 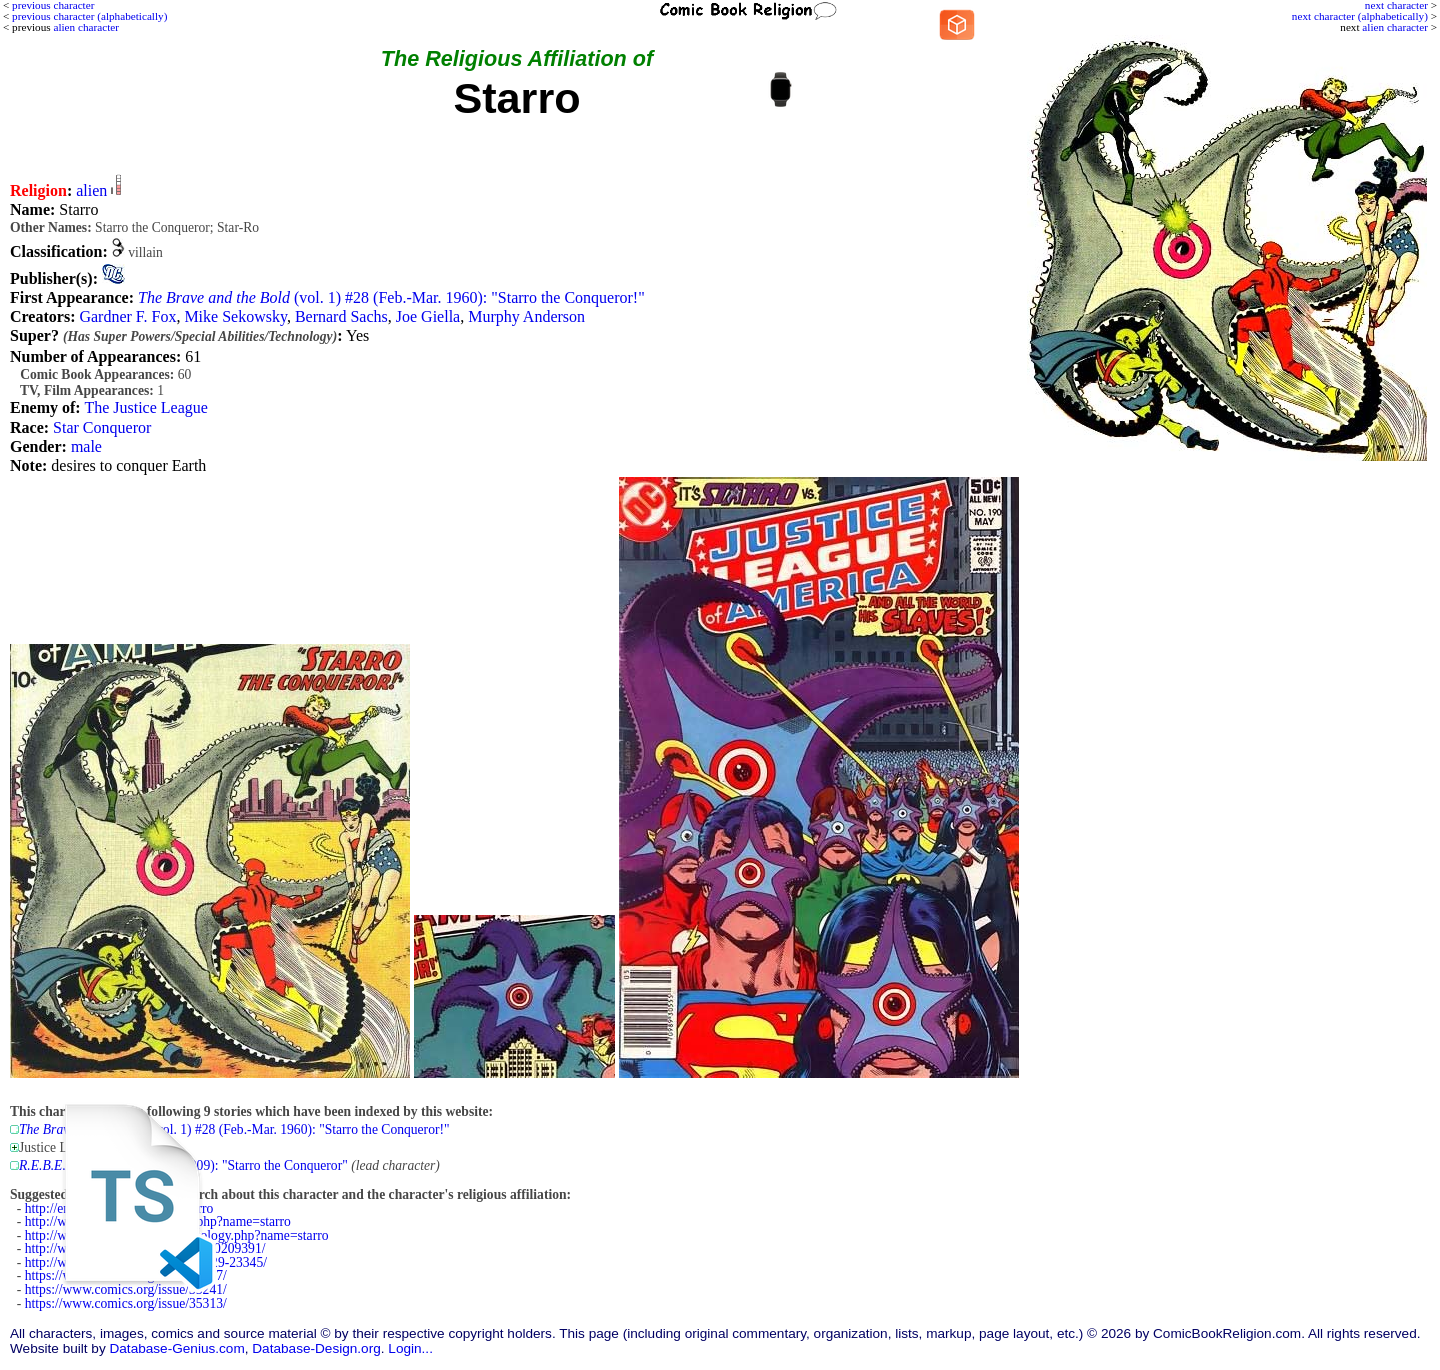 What do you see at coordinates (132, 1197) in the screenshot?
I see `typescript file associated with visual studio code` at bounding box center [132, 1197].